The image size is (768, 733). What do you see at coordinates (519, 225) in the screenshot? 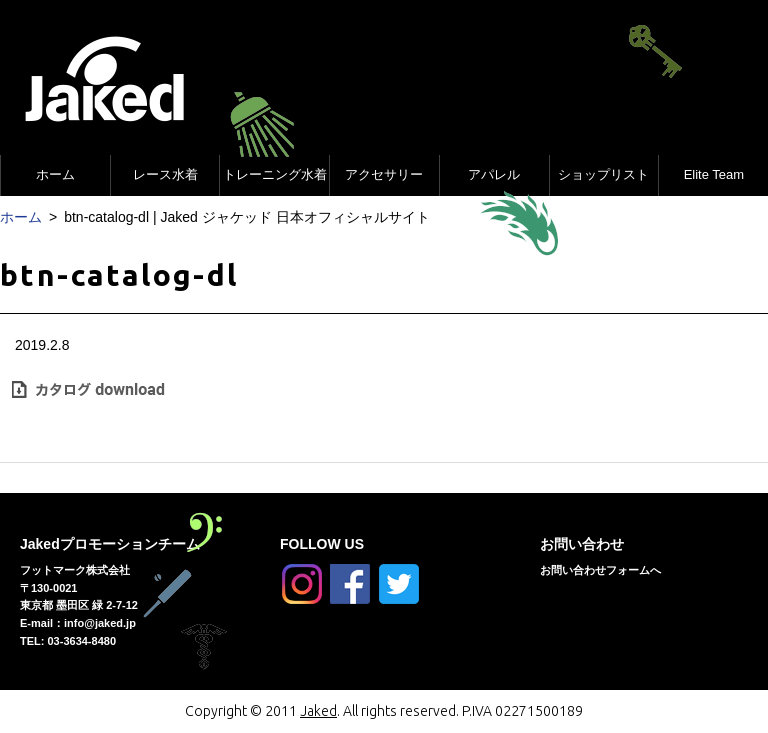
I see `indicates a speed boost or acceleration power-up` at bounding box center [519, 225].